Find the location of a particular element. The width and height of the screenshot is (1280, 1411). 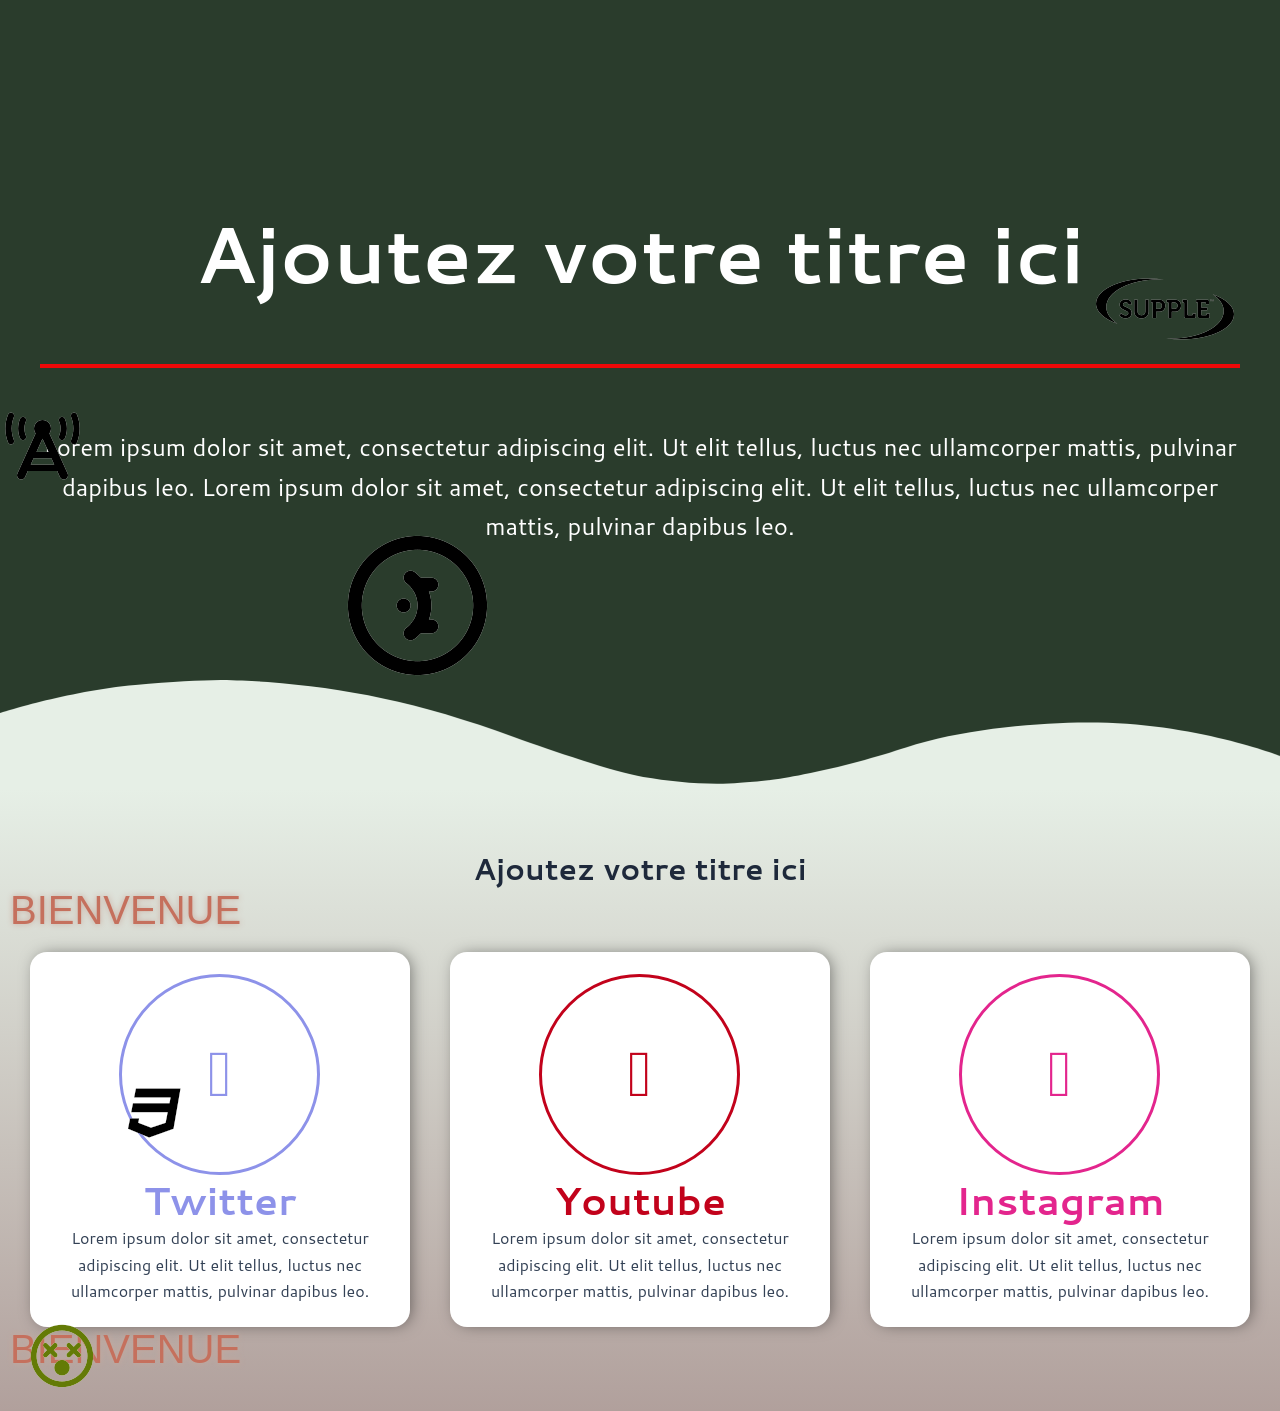

supple brand logo is located at coordinates (1165, 313).